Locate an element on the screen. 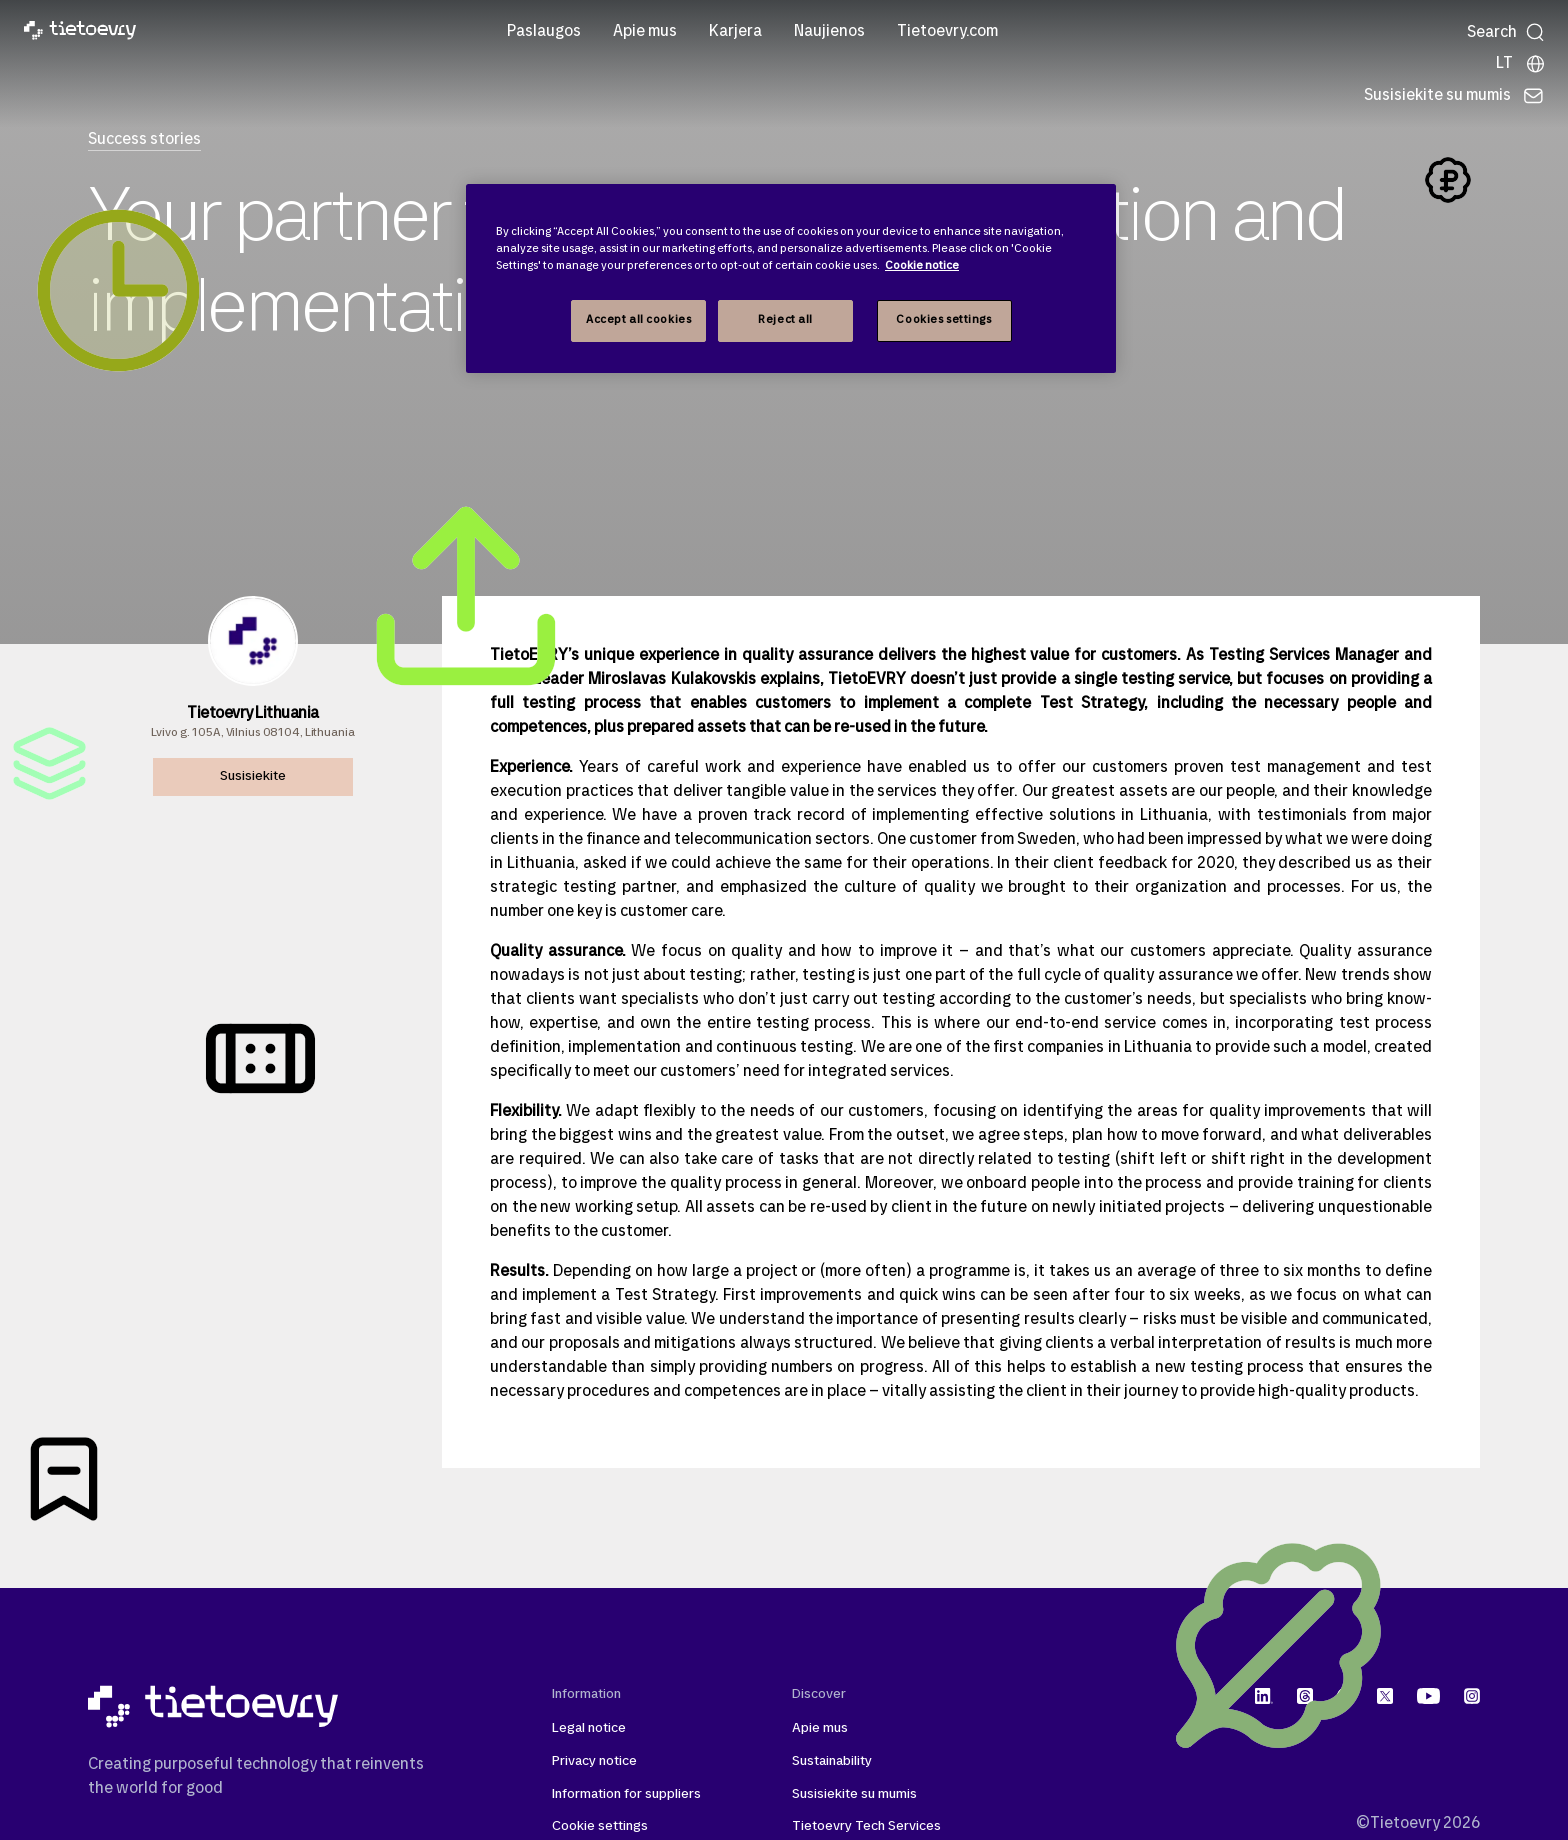 The height and width of the screenshot is (1840, 1568). view vegetarian or plant-based options is located at coordinates (1278, 1645).